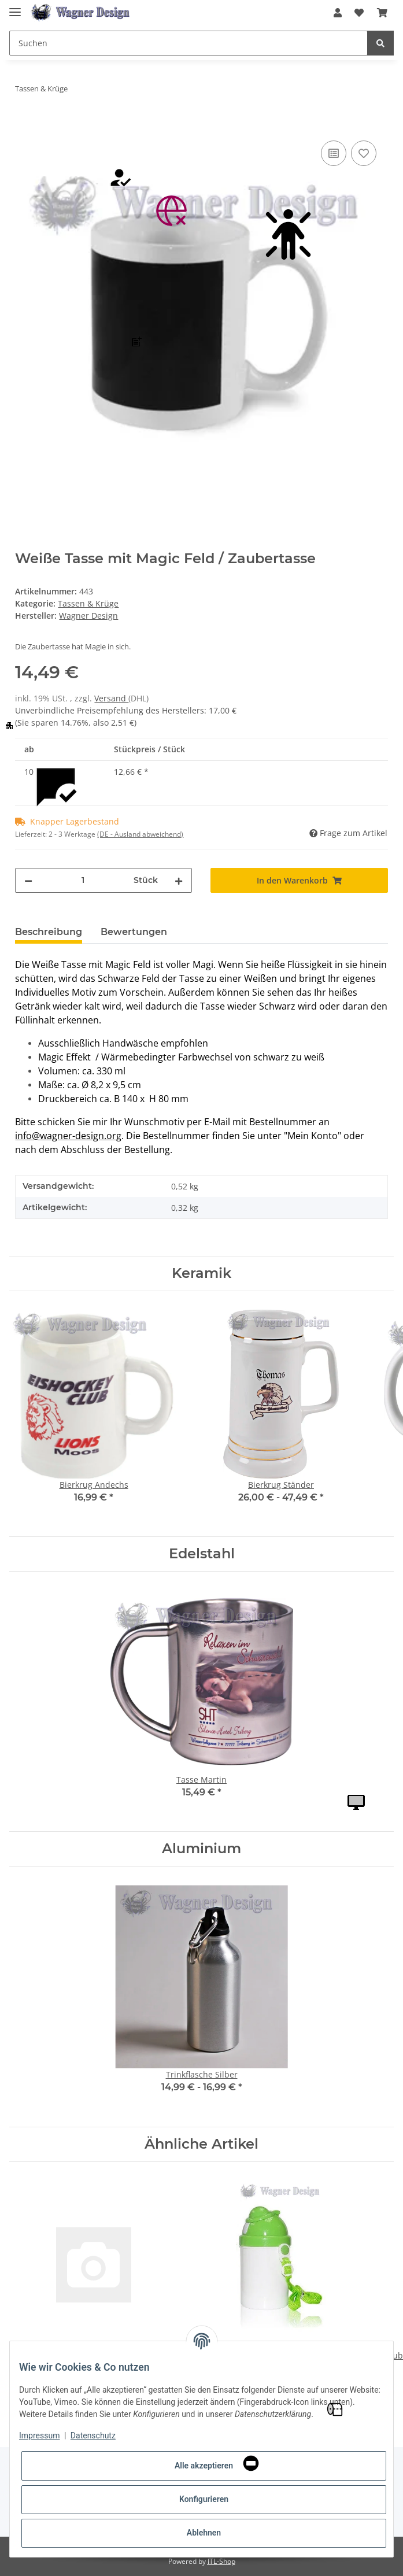  What do you see at coordinates (120, 178) in the screenshot?
I see `verify or approve a user account` at bounding box center [120, 178].